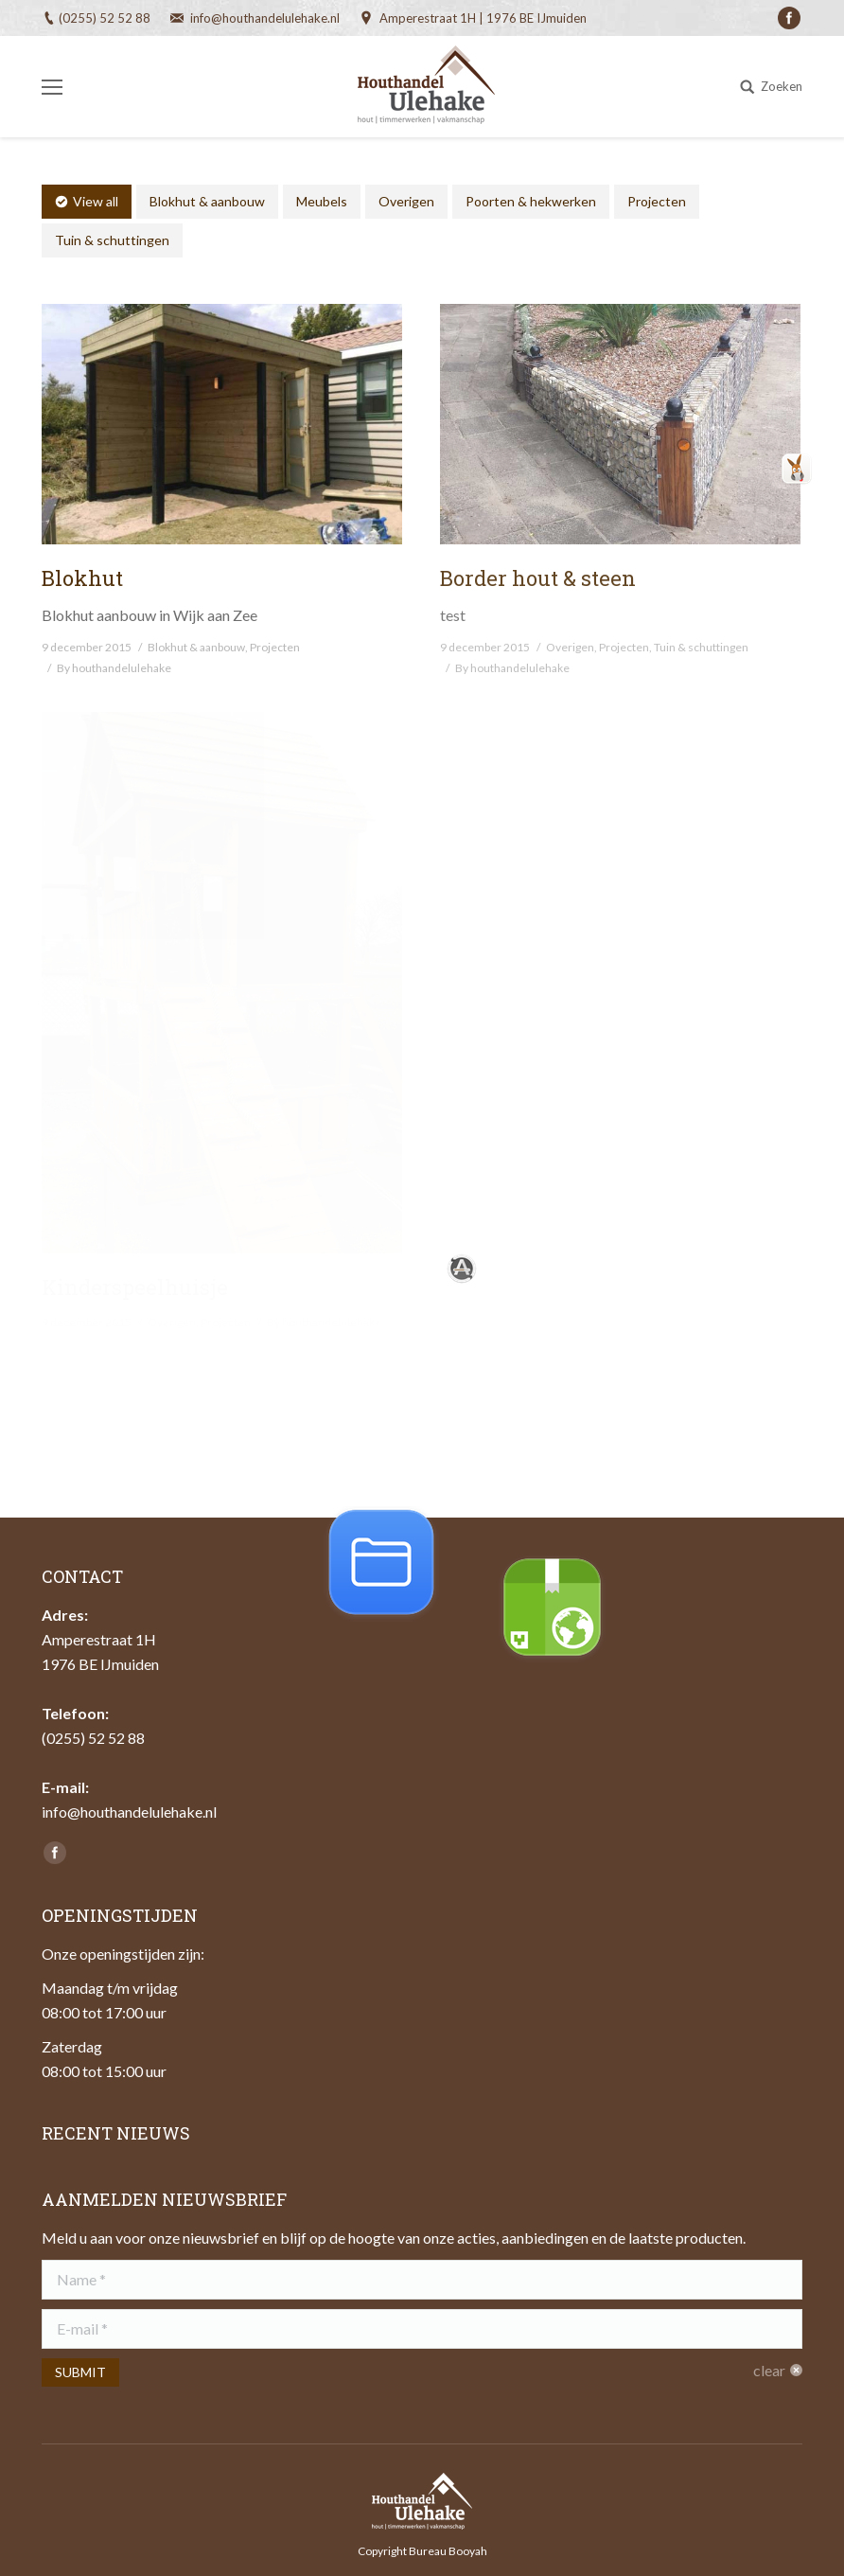 Image resolution: width=844 pixels, height=2576 pixels. Describe the element at coordinates (797, 469) in the screenshot. I see `launch amule file sharing application` at that location.